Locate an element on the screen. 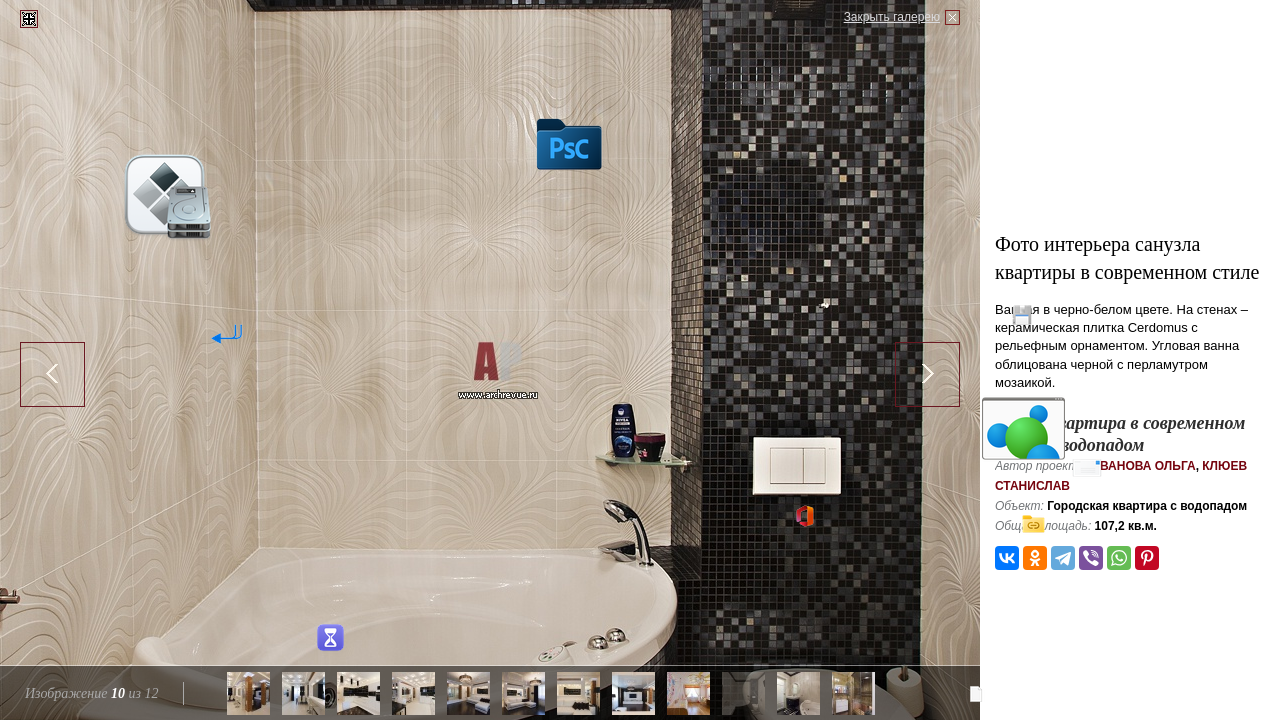  open folder containing saved links or shortcuts is located at coordinates (1033, 524).